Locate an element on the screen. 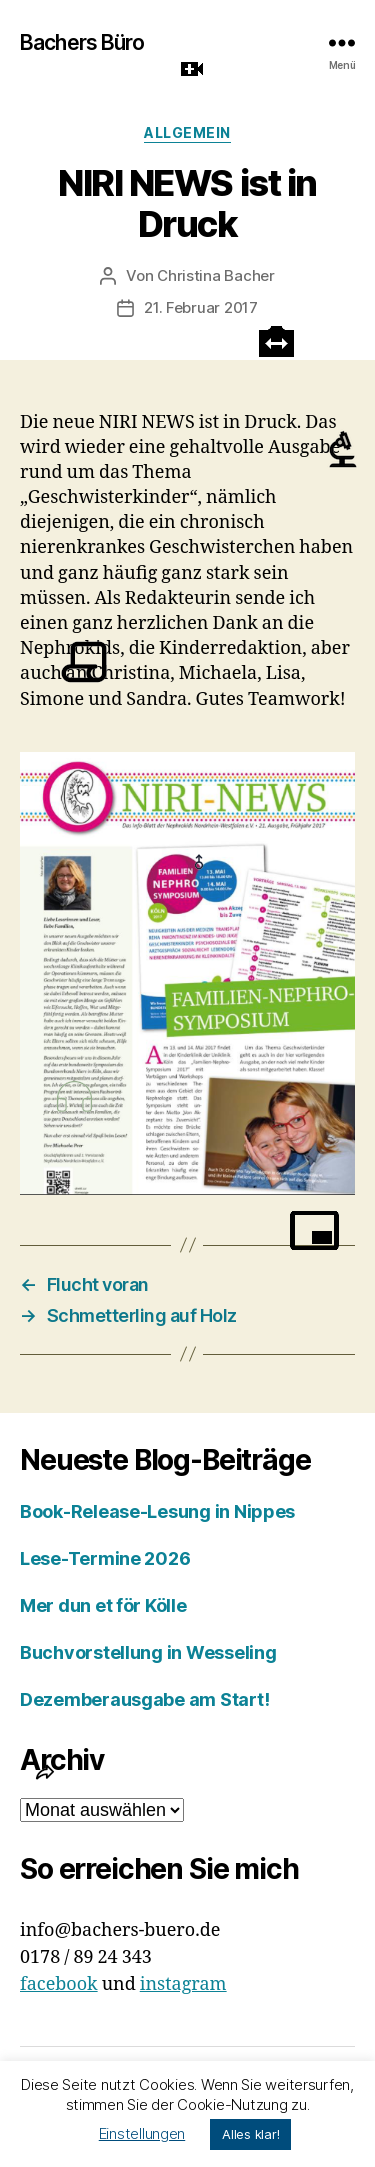 This screenshot has width=375, height=2167. add branding or watermark to content is located at coordinates (314, 1230).